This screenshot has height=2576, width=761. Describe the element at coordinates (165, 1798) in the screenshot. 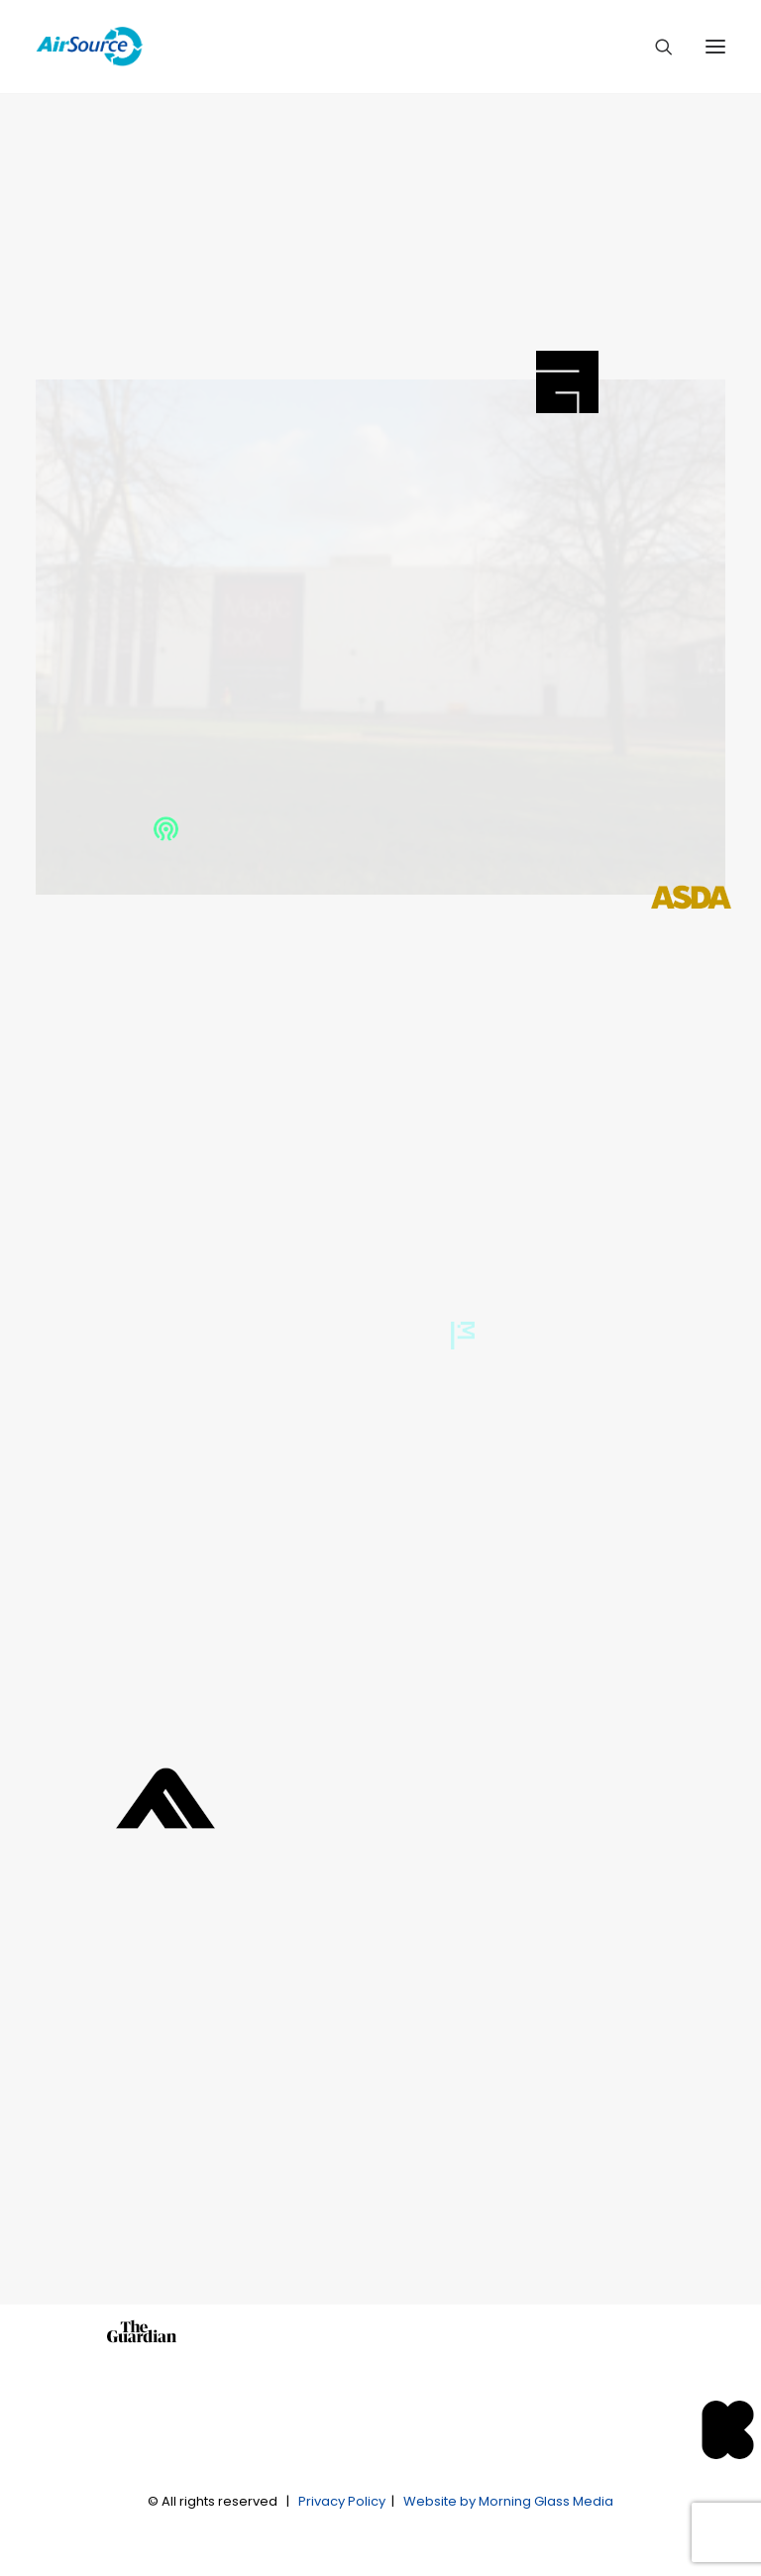

I see `launch THE FINALS game` at that location.